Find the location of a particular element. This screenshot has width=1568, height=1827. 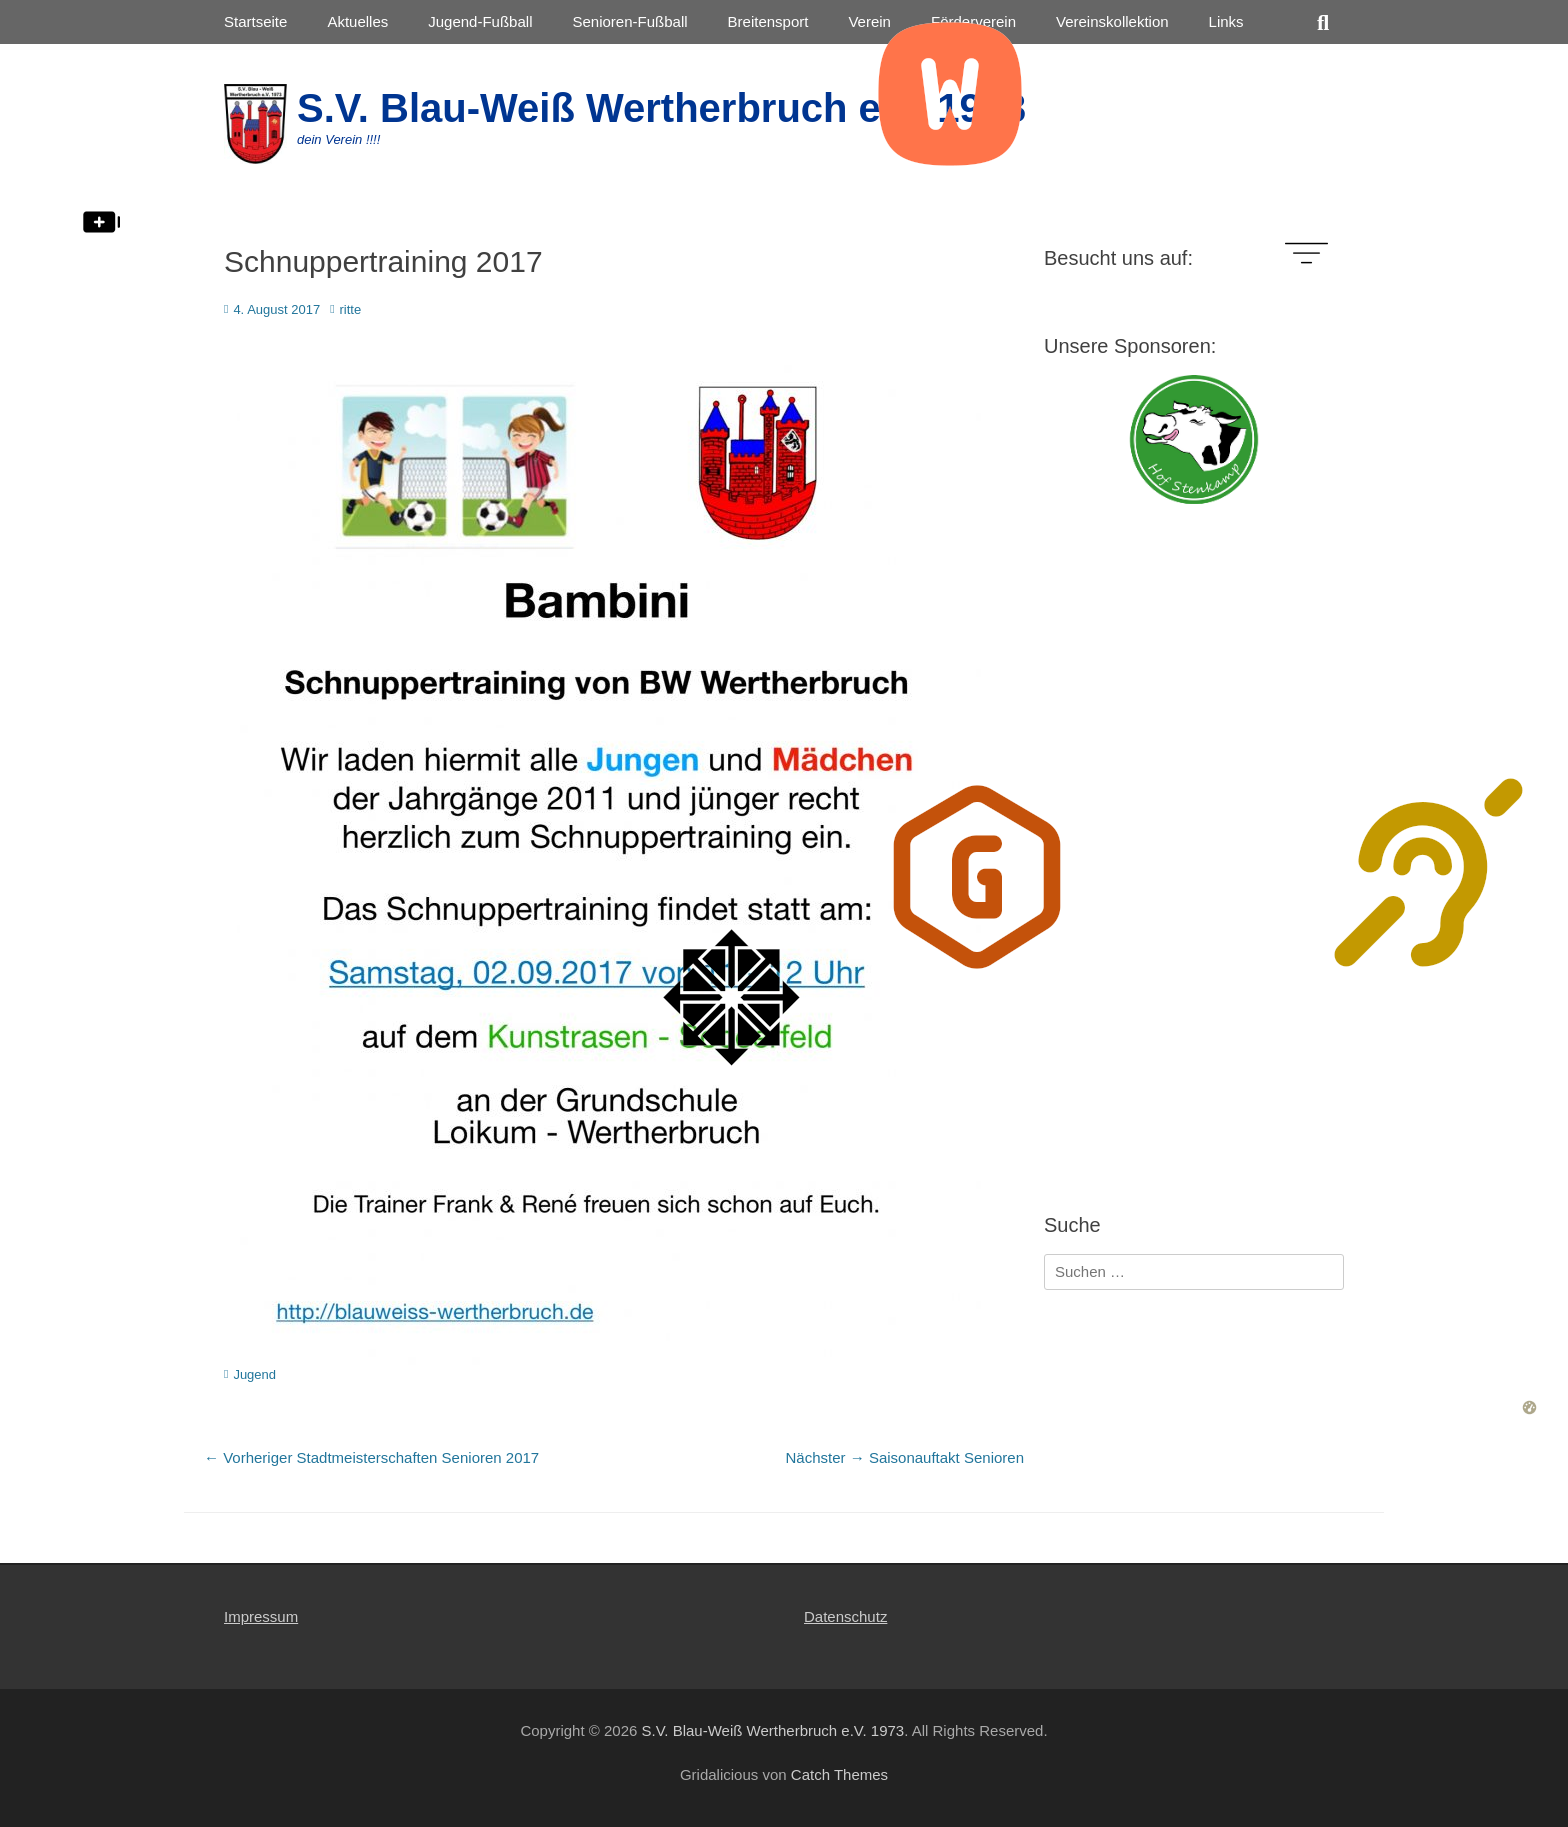

filter or sort content is located at coordinates (1306, 251).